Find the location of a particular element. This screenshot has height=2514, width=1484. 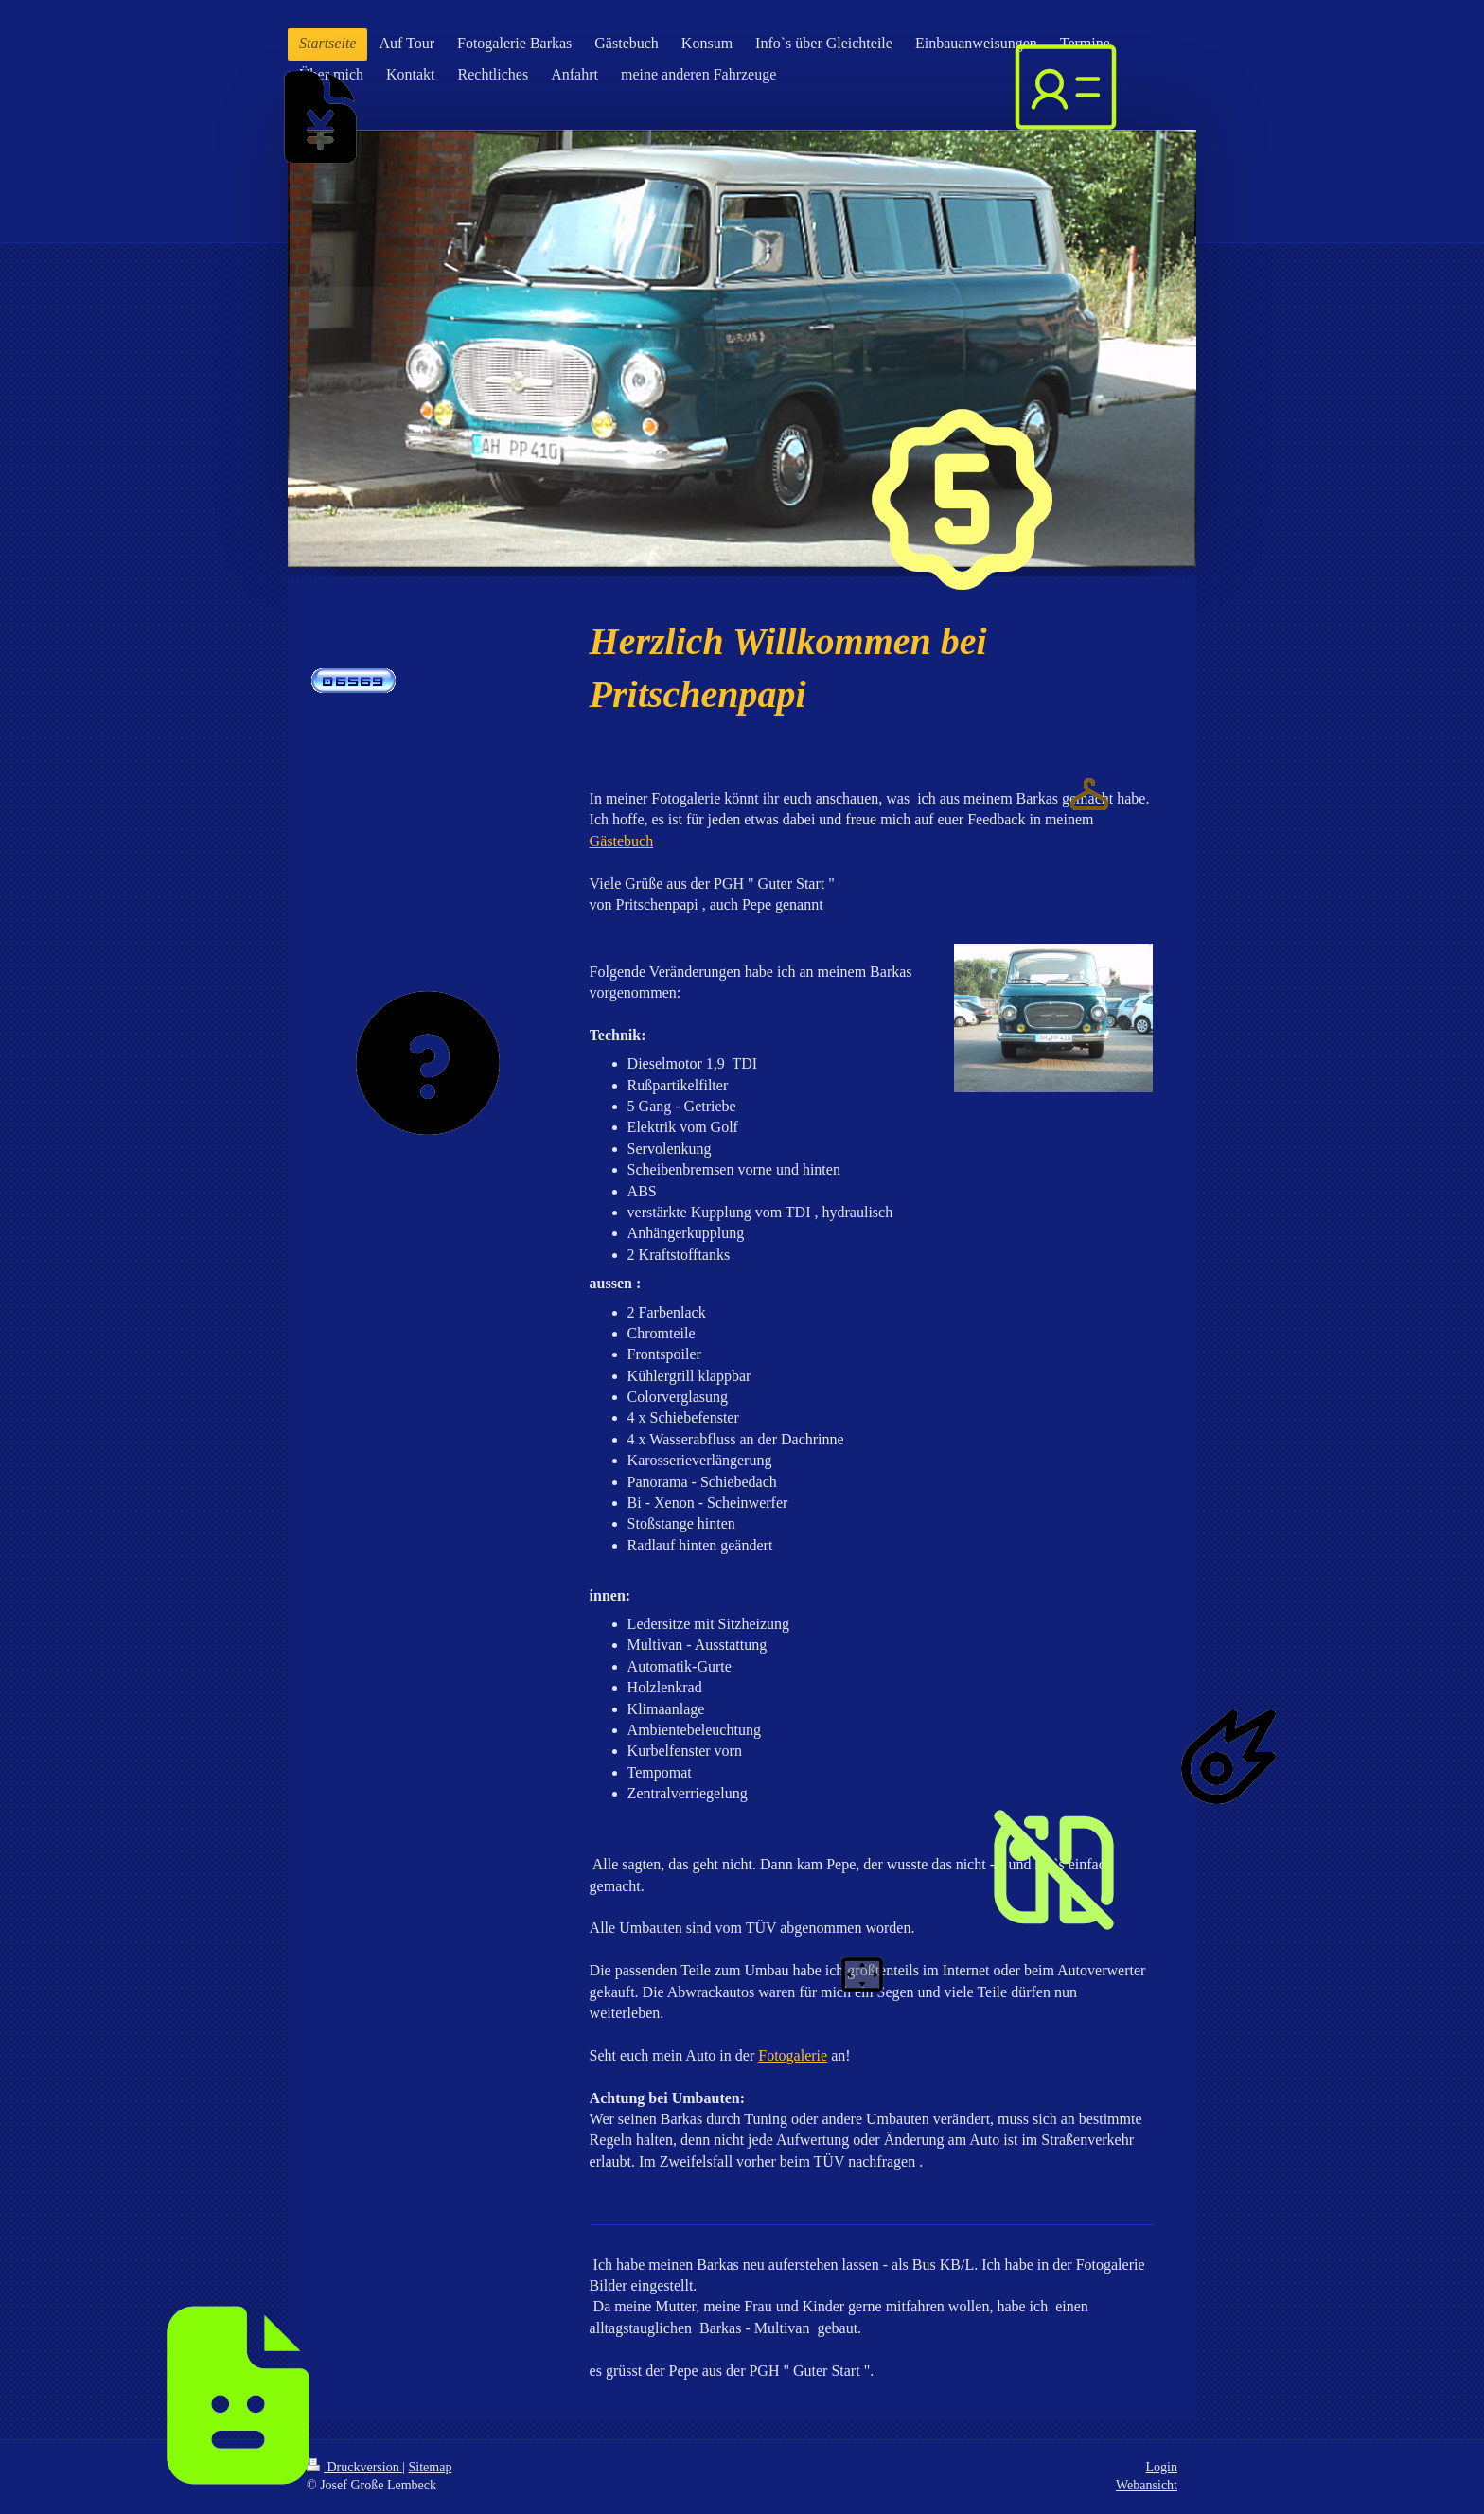

view profile or account information is located at coordinates (1066, 87).